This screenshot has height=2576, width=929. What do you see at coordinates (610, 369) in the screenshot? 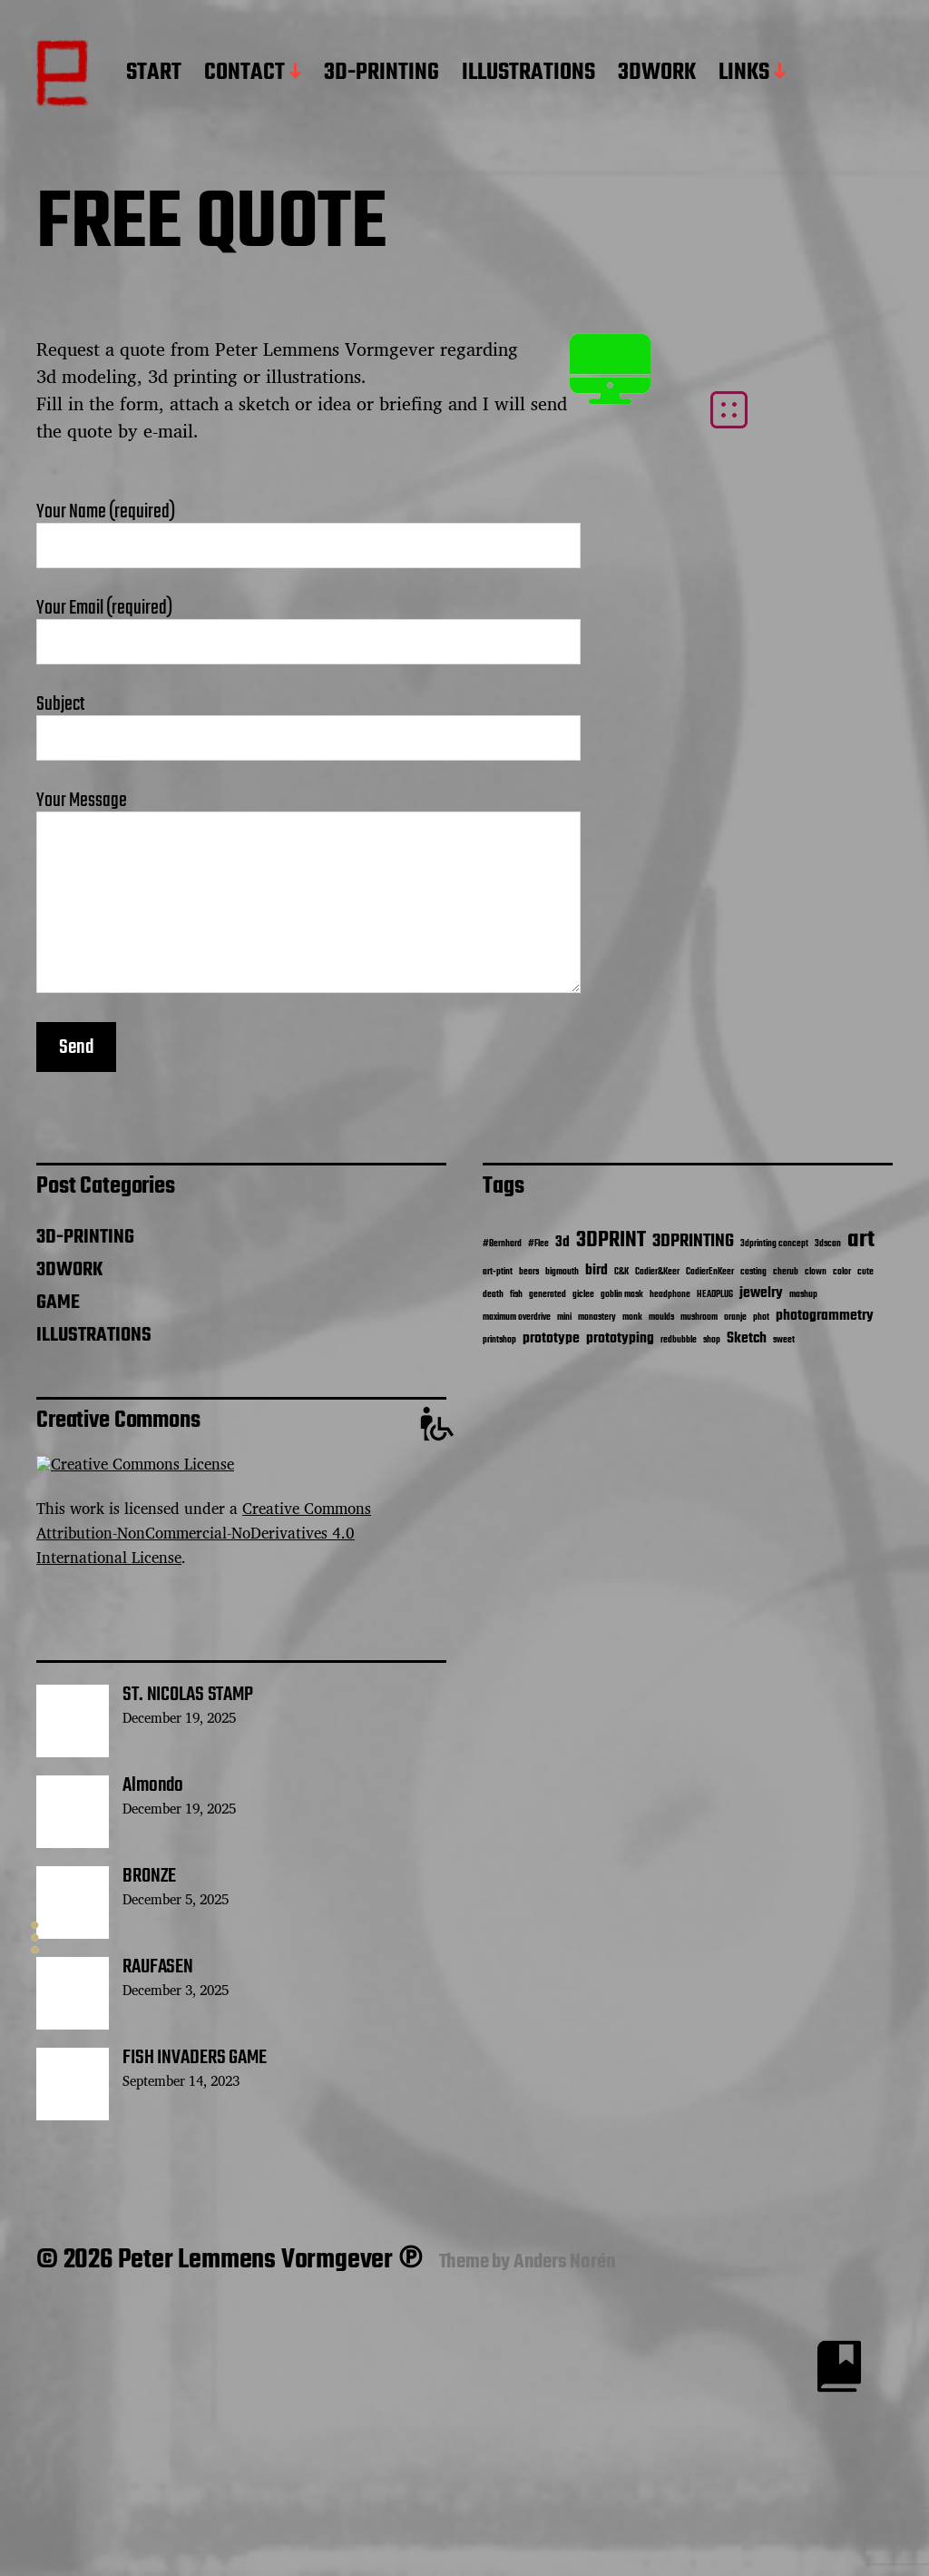
I see `switch to desktop view` at bounding box center [610, 369].